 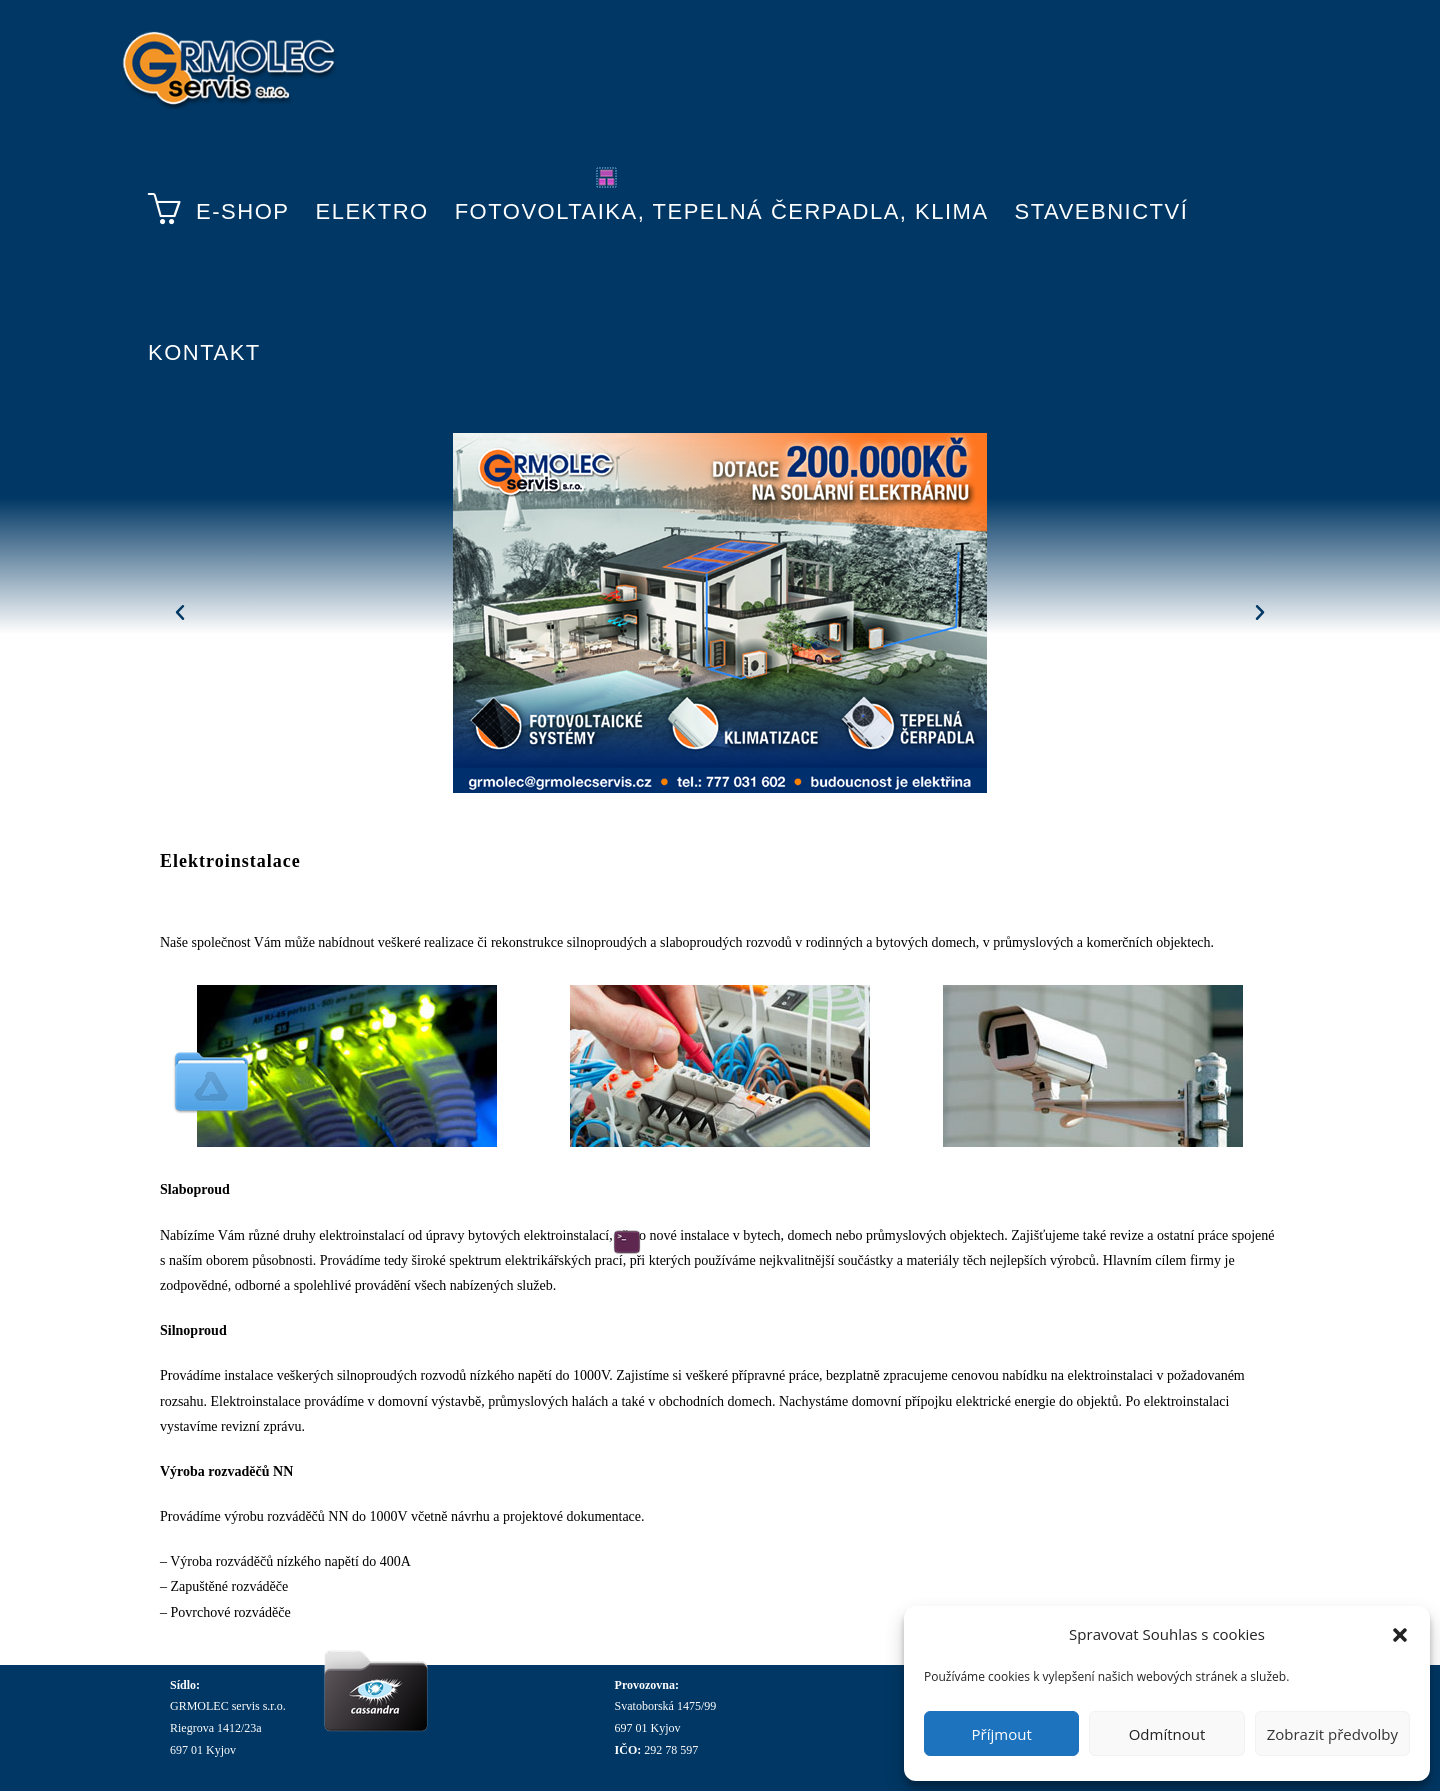 I want to click on open Affinity app files folder, so click(x=211, y=1081).